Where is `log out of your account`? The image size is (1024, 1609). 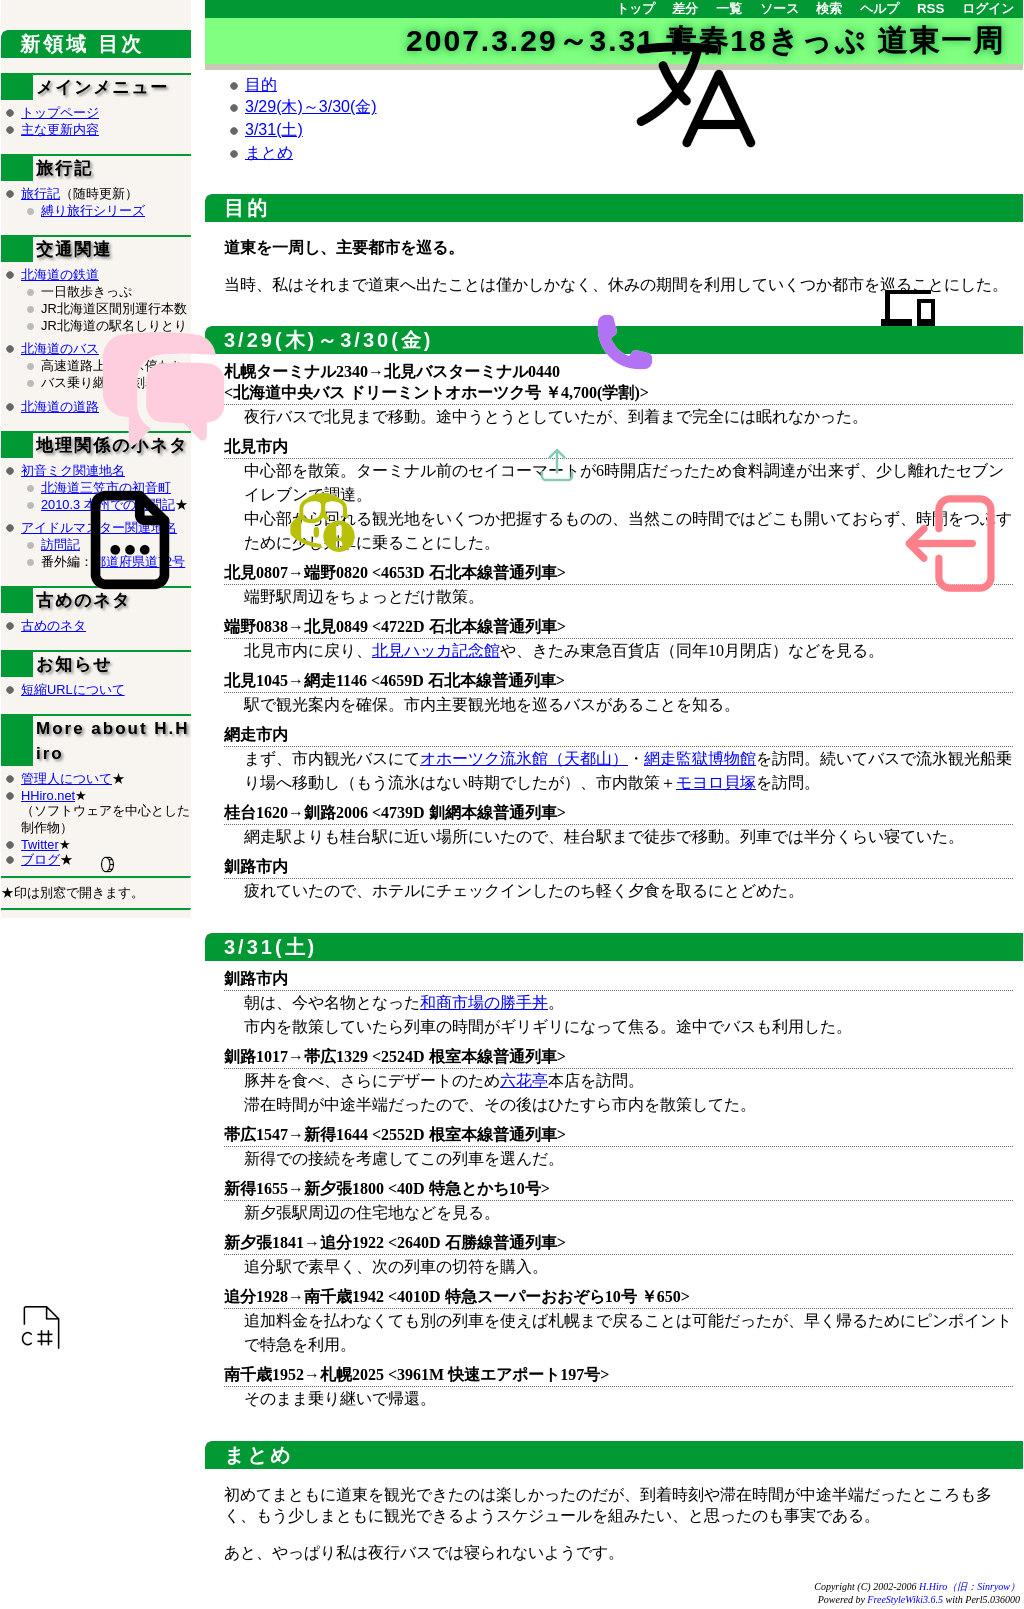
log out of your account is located at coordinates (957, 543).